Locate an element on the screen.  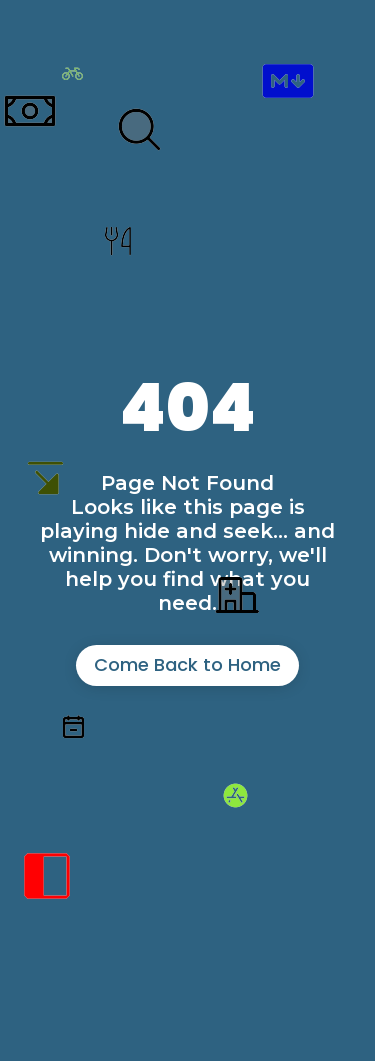
view payment or billing information is located at coordinates (30, 111).